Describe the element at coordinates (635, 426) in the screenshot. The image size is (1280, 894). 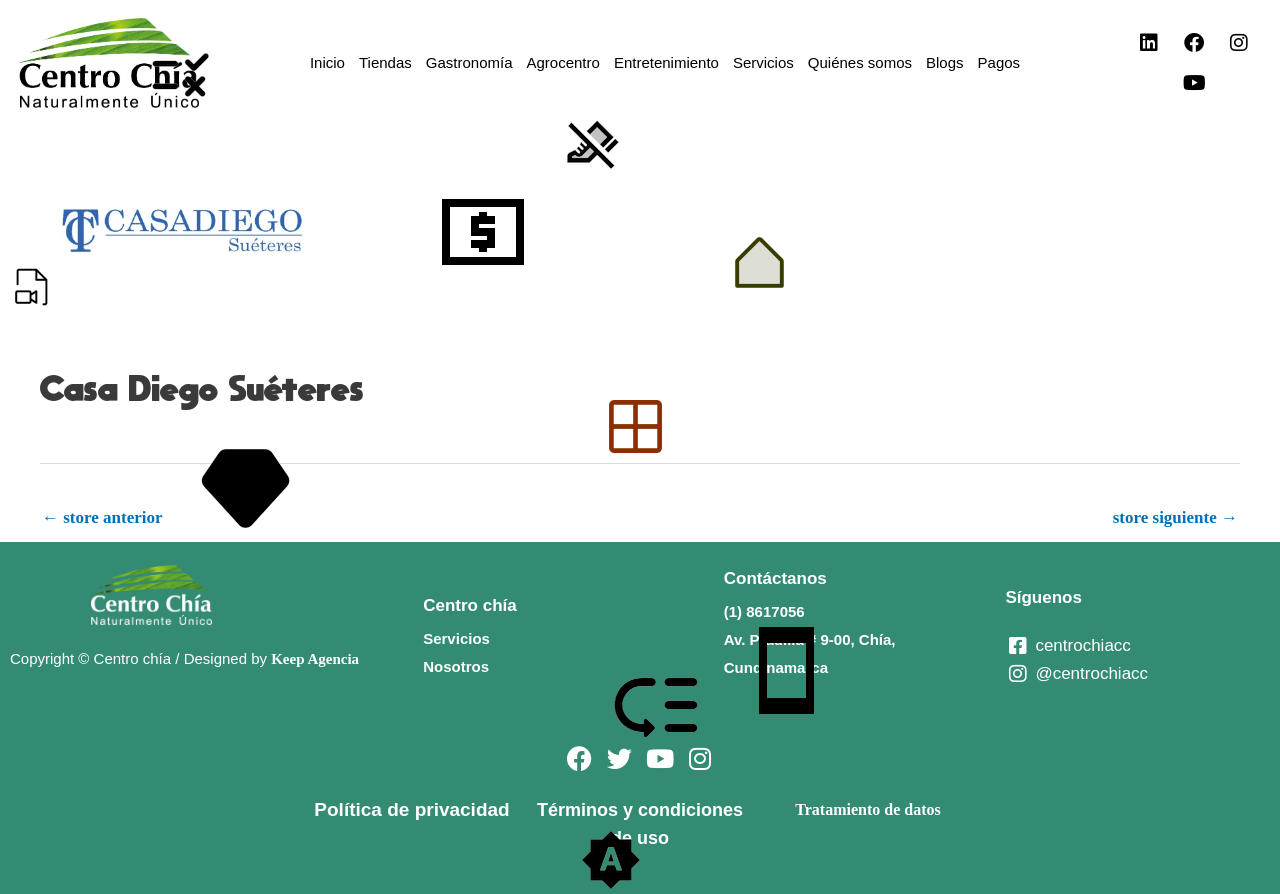
I see `view items in grid layout` at that location.